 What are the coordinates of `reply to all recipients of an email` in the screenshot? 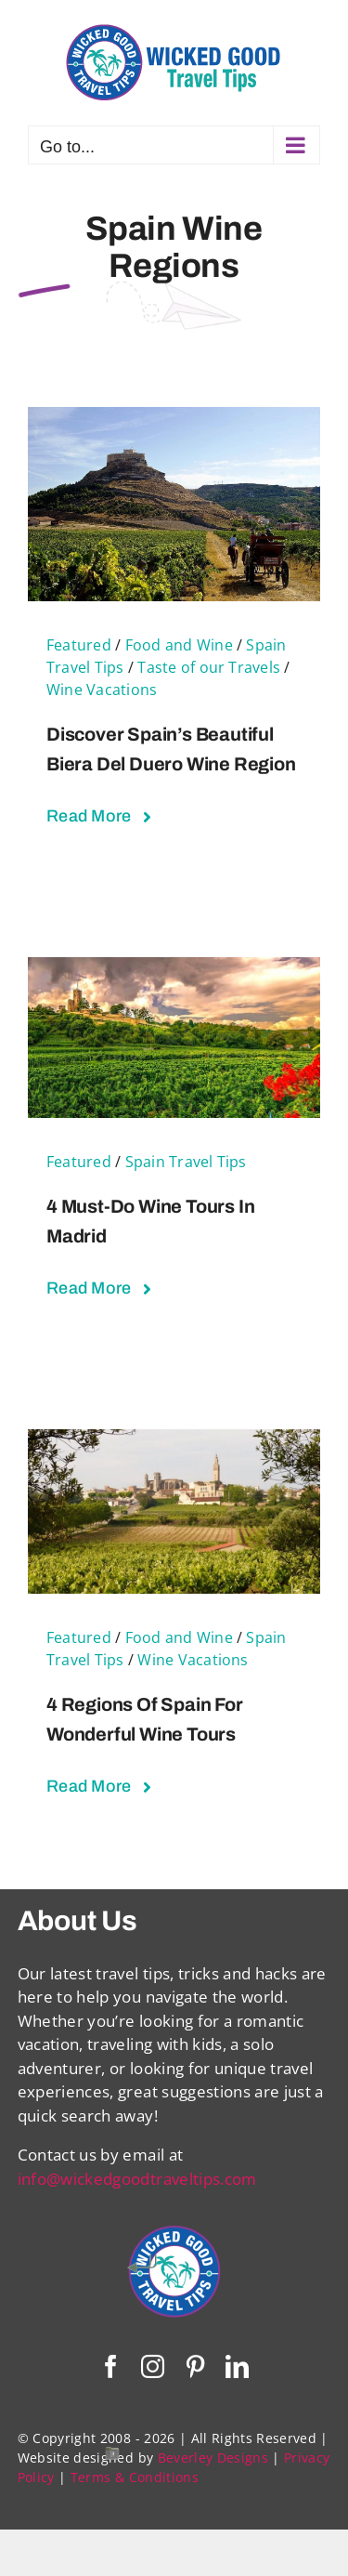 It's located at (141, 2261).